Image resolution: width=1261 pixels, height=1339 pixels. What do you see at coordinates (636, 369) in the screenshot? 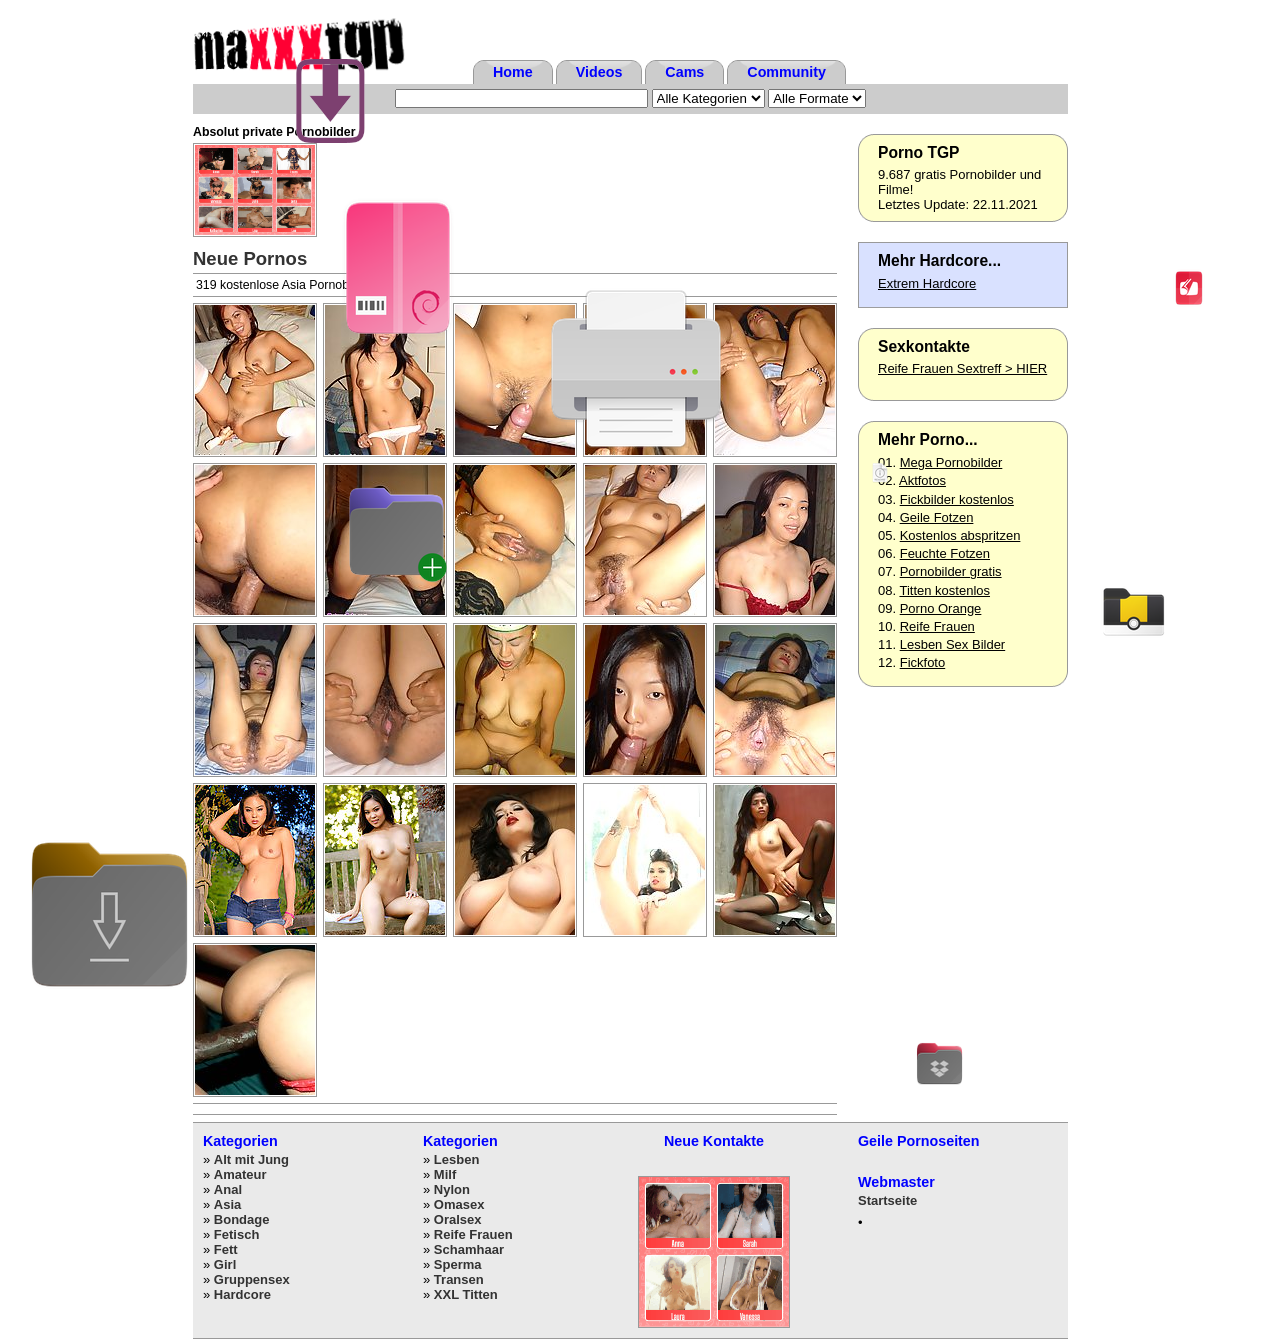
I see `print current document or page` at bounding box center [636, 369].